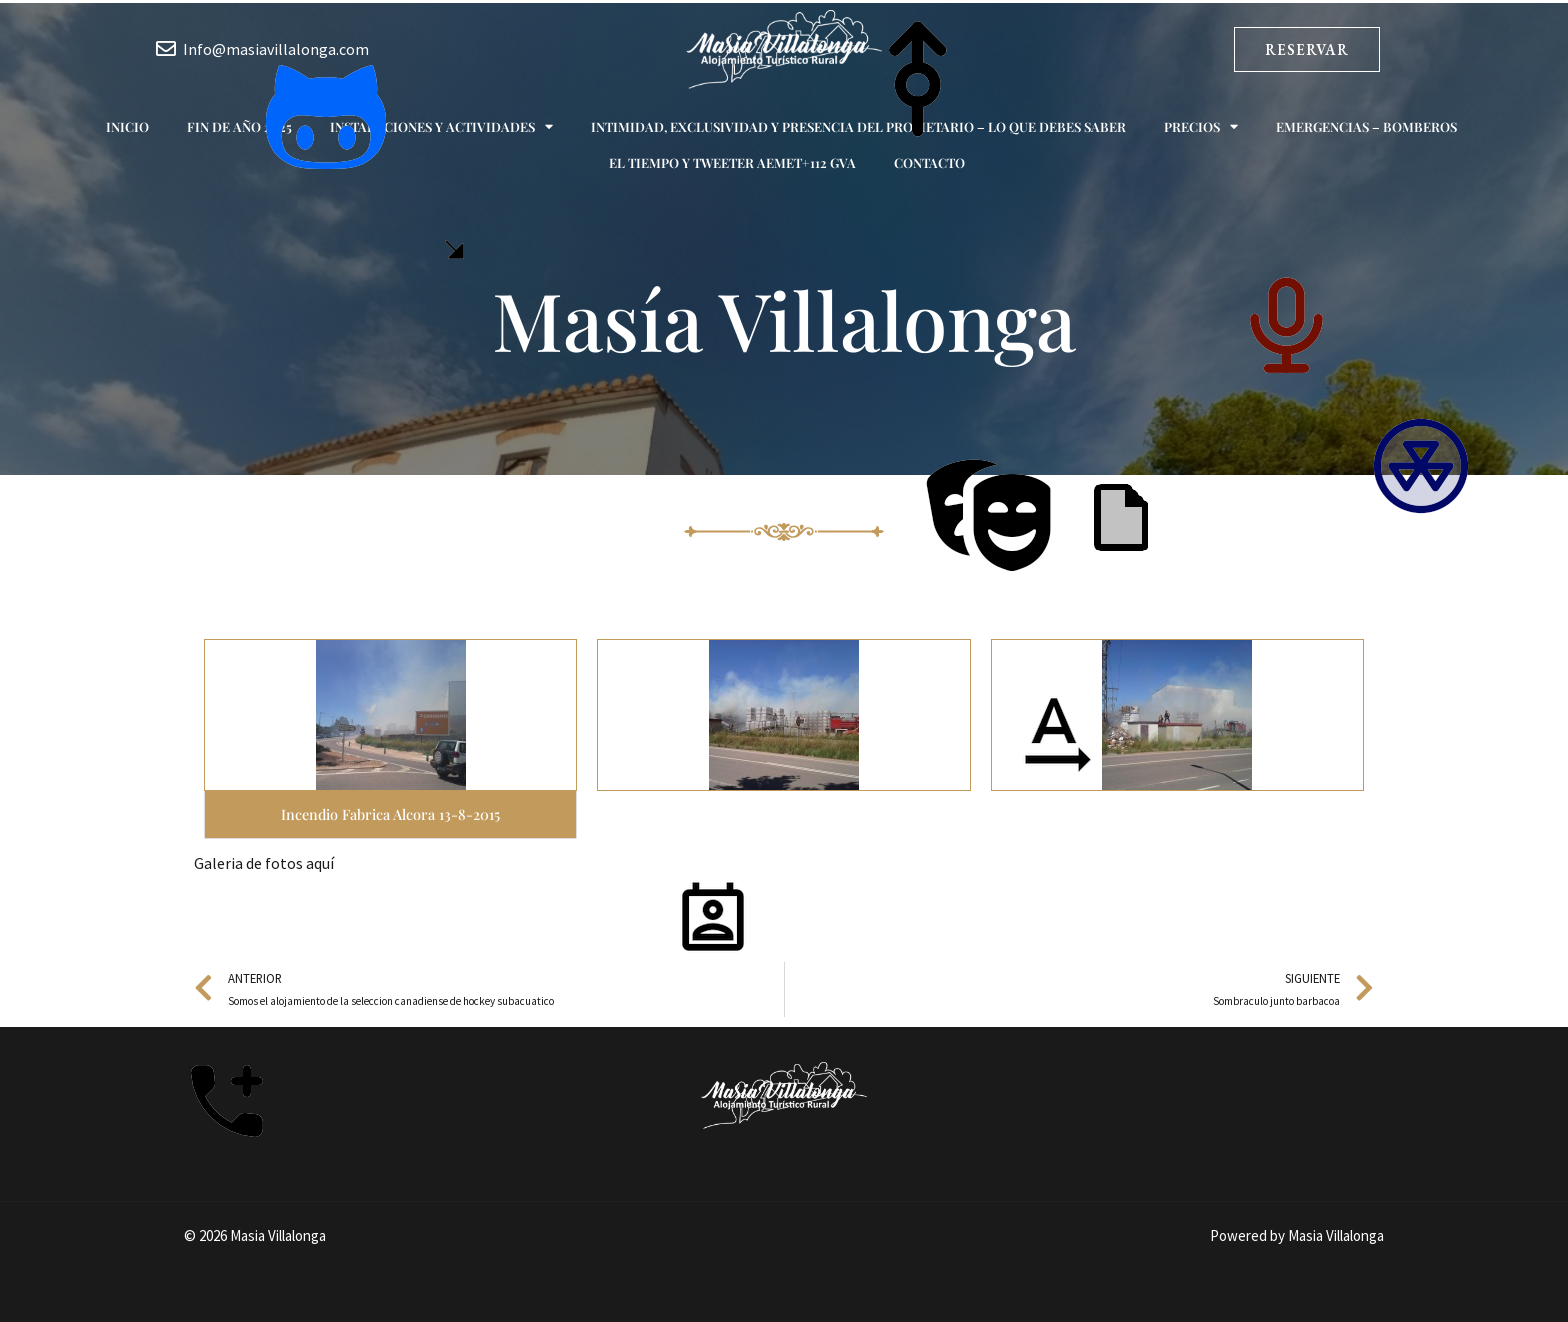 Image resolution: width=1568 pixels, height=1322 pixels. Describe the element at coordinates (326, 117) in the screenshot. I see `view GitHub profile or repository` at that location.